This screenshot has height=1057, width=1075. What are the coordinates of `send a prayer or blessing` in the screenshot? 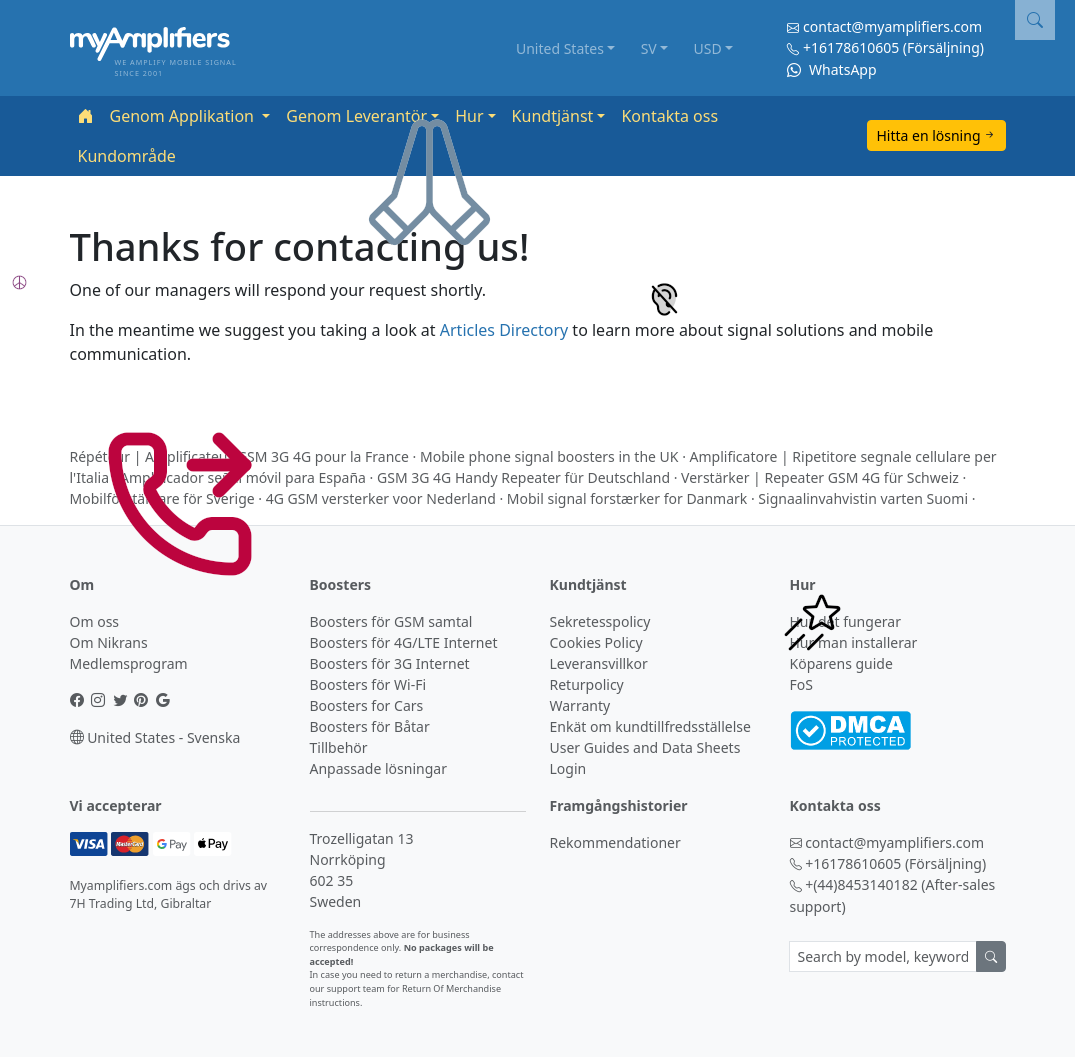 It's located at (429, 184).